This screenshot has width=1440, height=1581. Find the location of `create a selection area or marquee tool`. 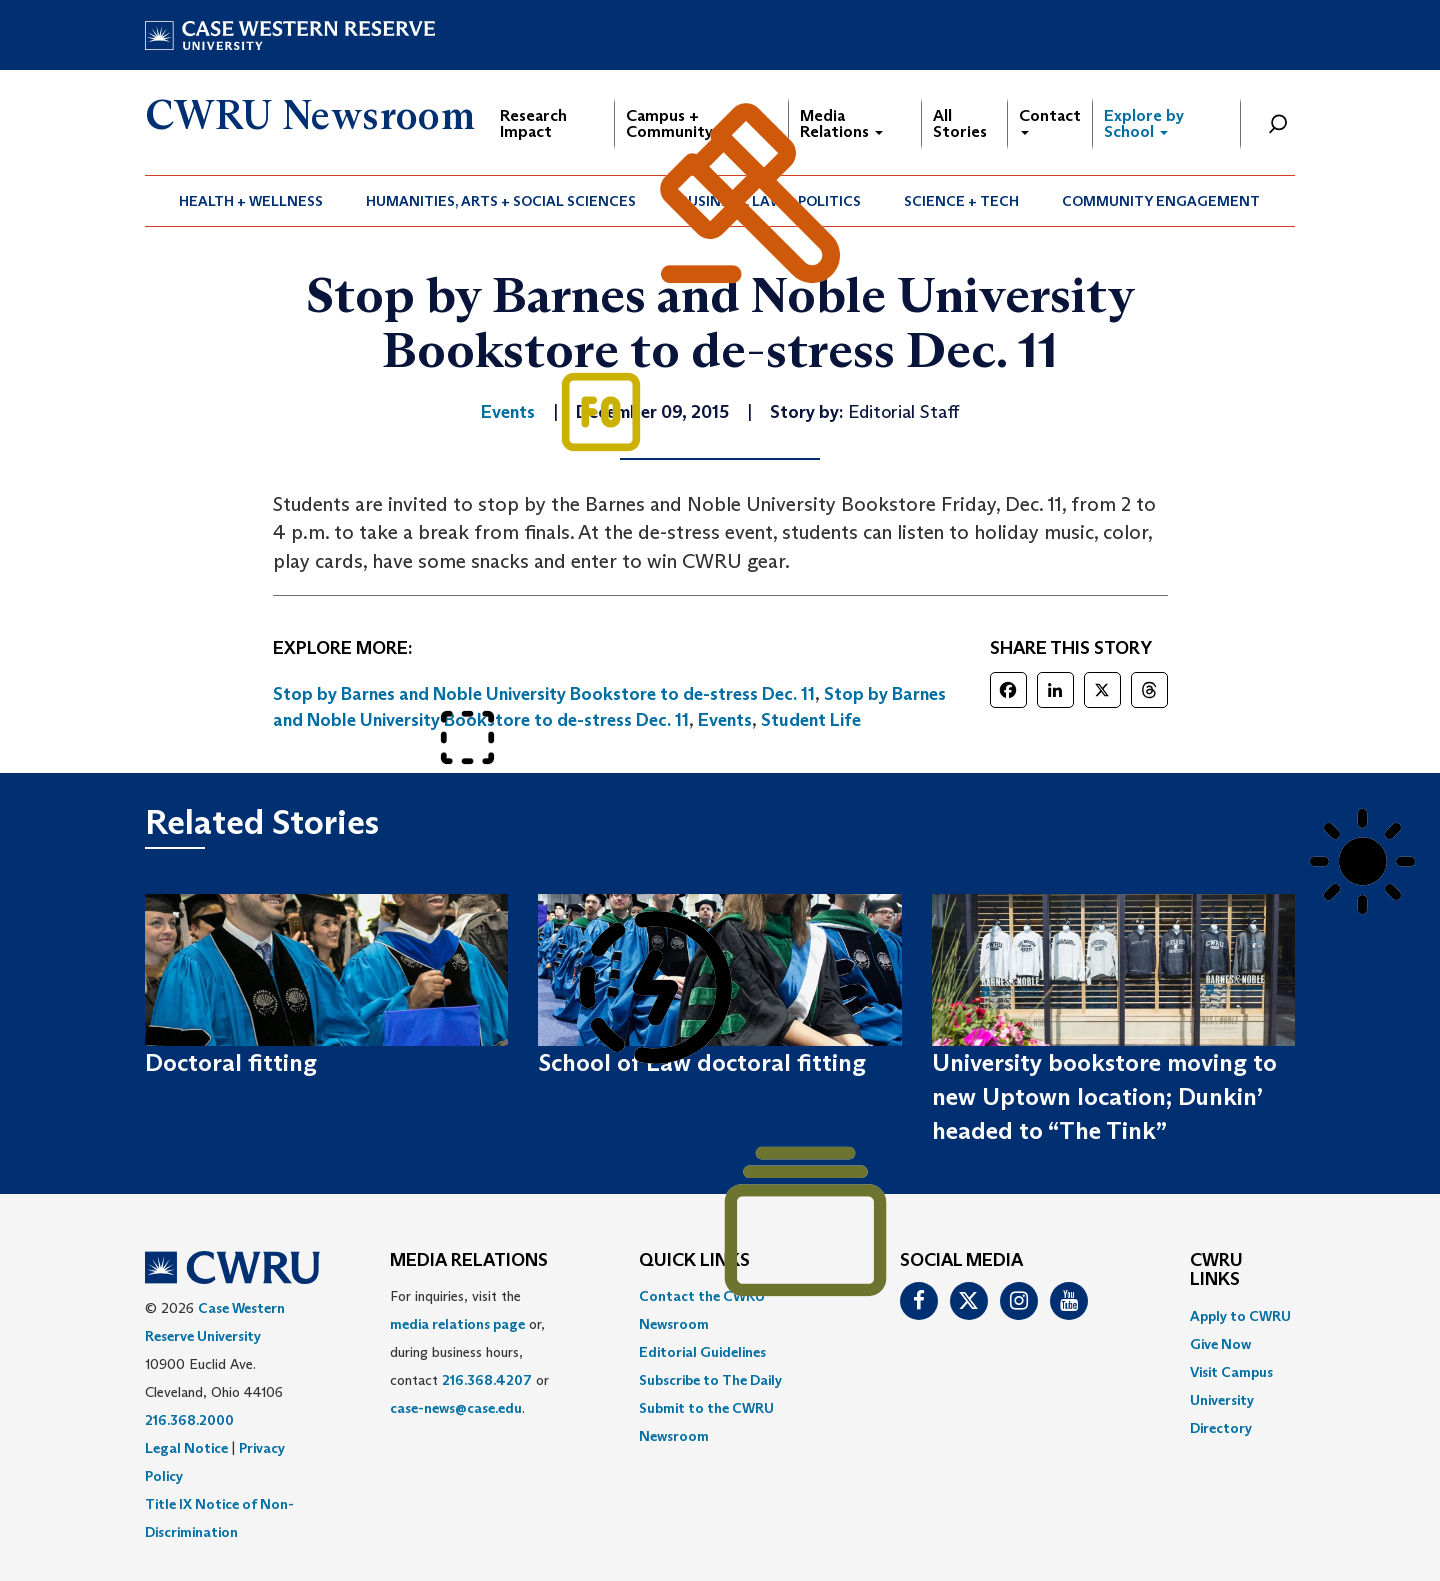

create a selection area or marquee tool is located at coordinates (467, 737).